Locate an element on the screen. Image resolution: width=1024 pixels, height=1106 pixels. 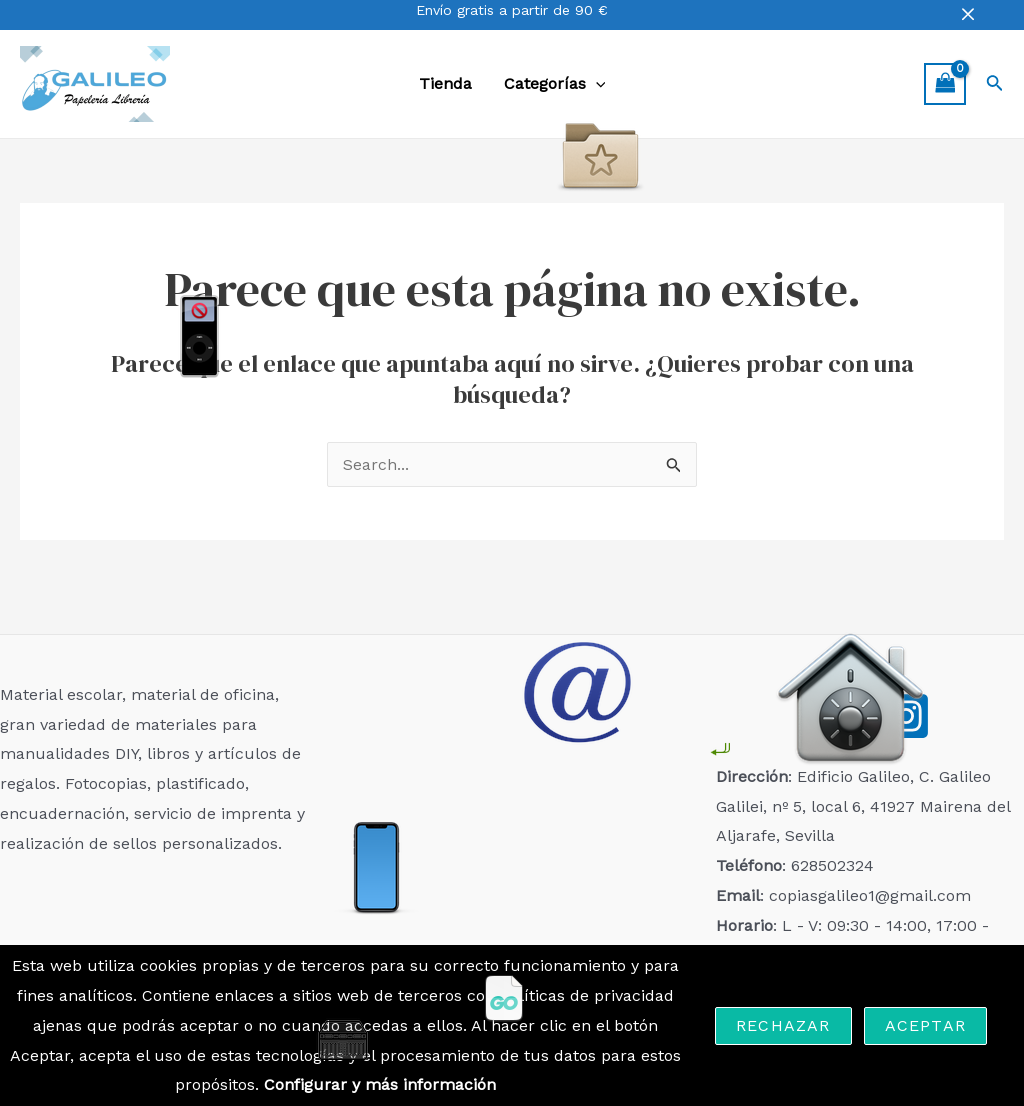
access xserve in sidebar is located at coordinates (343, 1039).